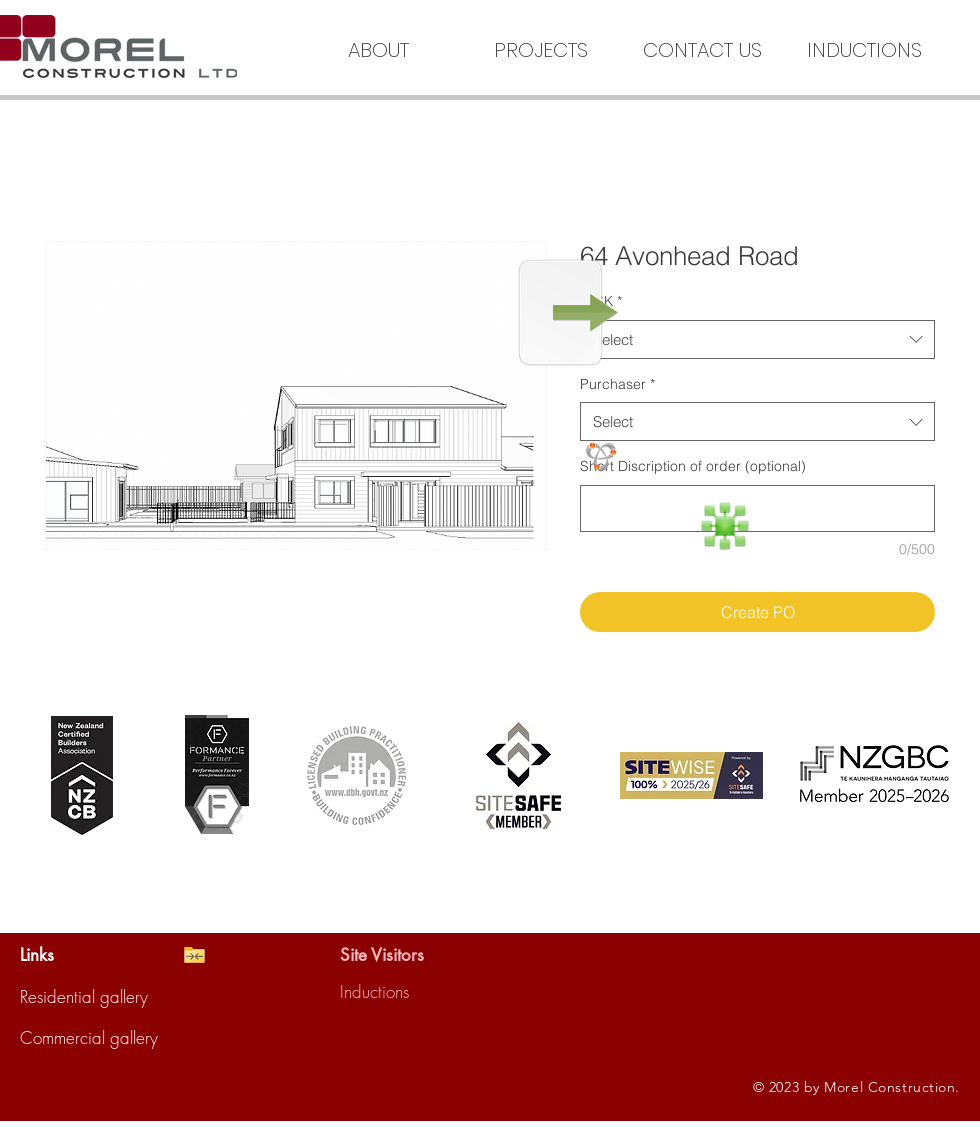 The width and height of the screenshot is (980, 1127). I want to click on compress folder contents to save space, so click(194, 955).